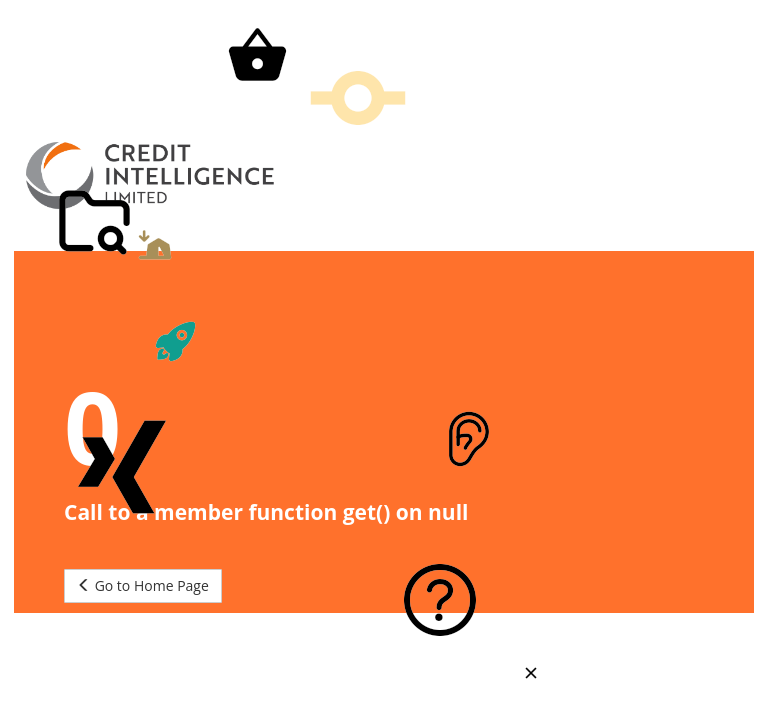 This screenshot has height=720, width=768. Describe the element at coordinates (155, 245) in the screenshot. I see `download campsite or camping information` at that location.